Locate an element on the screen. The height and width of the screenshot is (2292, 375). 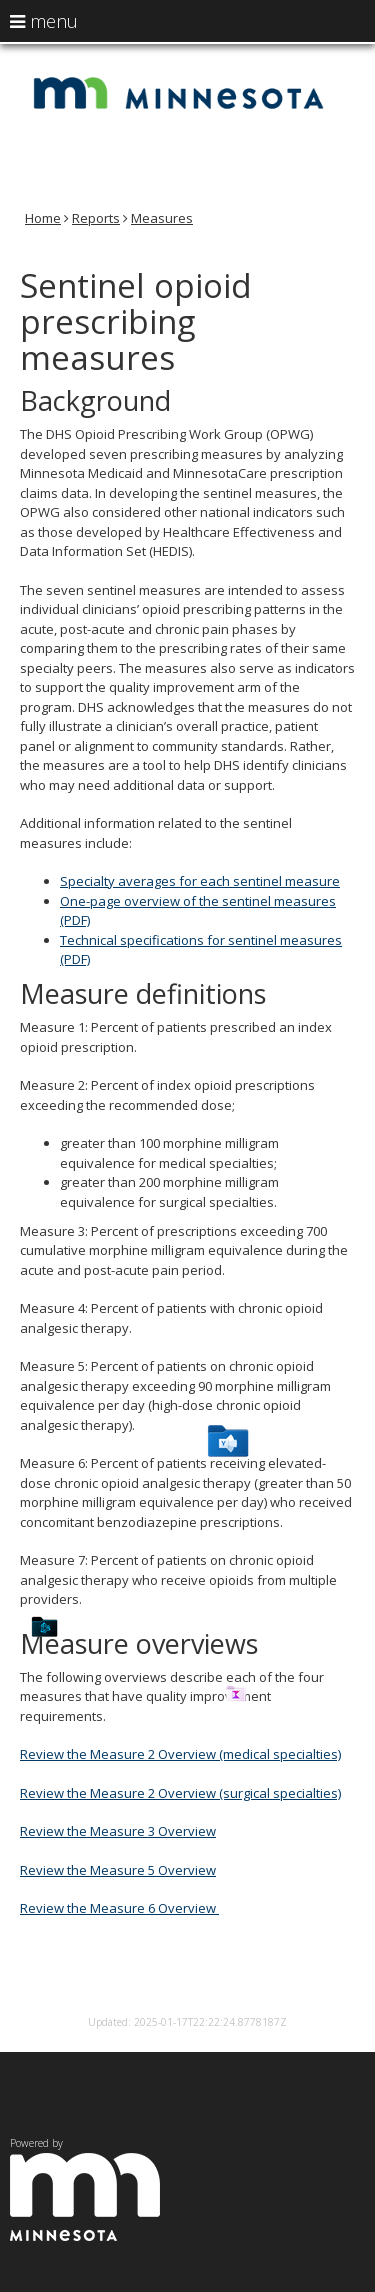
open kotlin android project folder is located at coordinates (236, 1694).